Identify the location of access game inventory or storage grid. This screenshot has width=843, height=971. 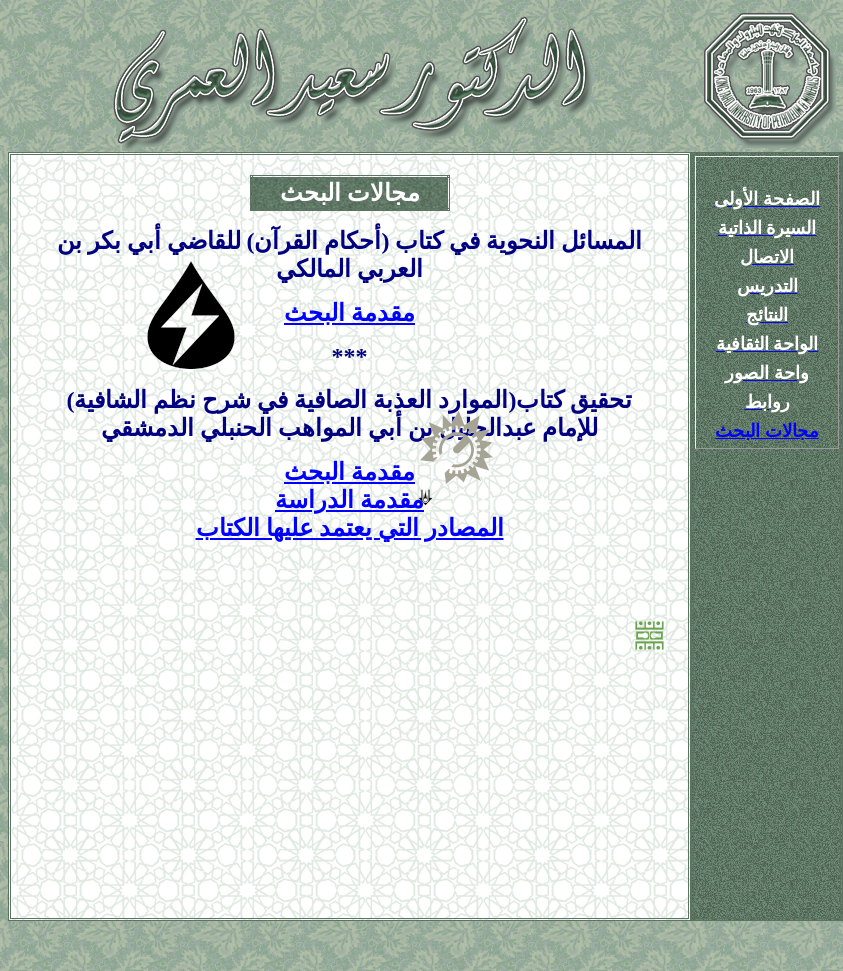
(649, 635).